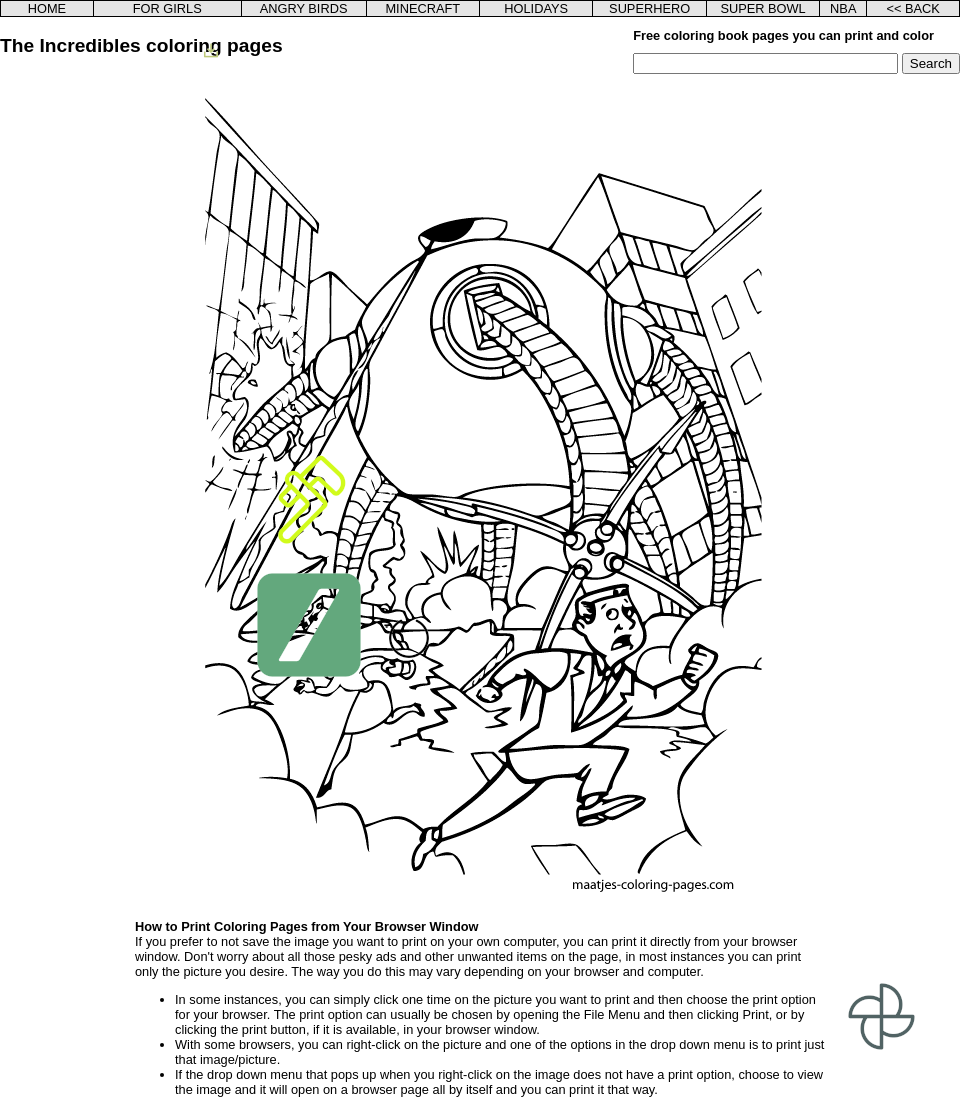 The height and width of the screenshot is (1113, 960). I want to click on open google photos app, so click(881, 1016).